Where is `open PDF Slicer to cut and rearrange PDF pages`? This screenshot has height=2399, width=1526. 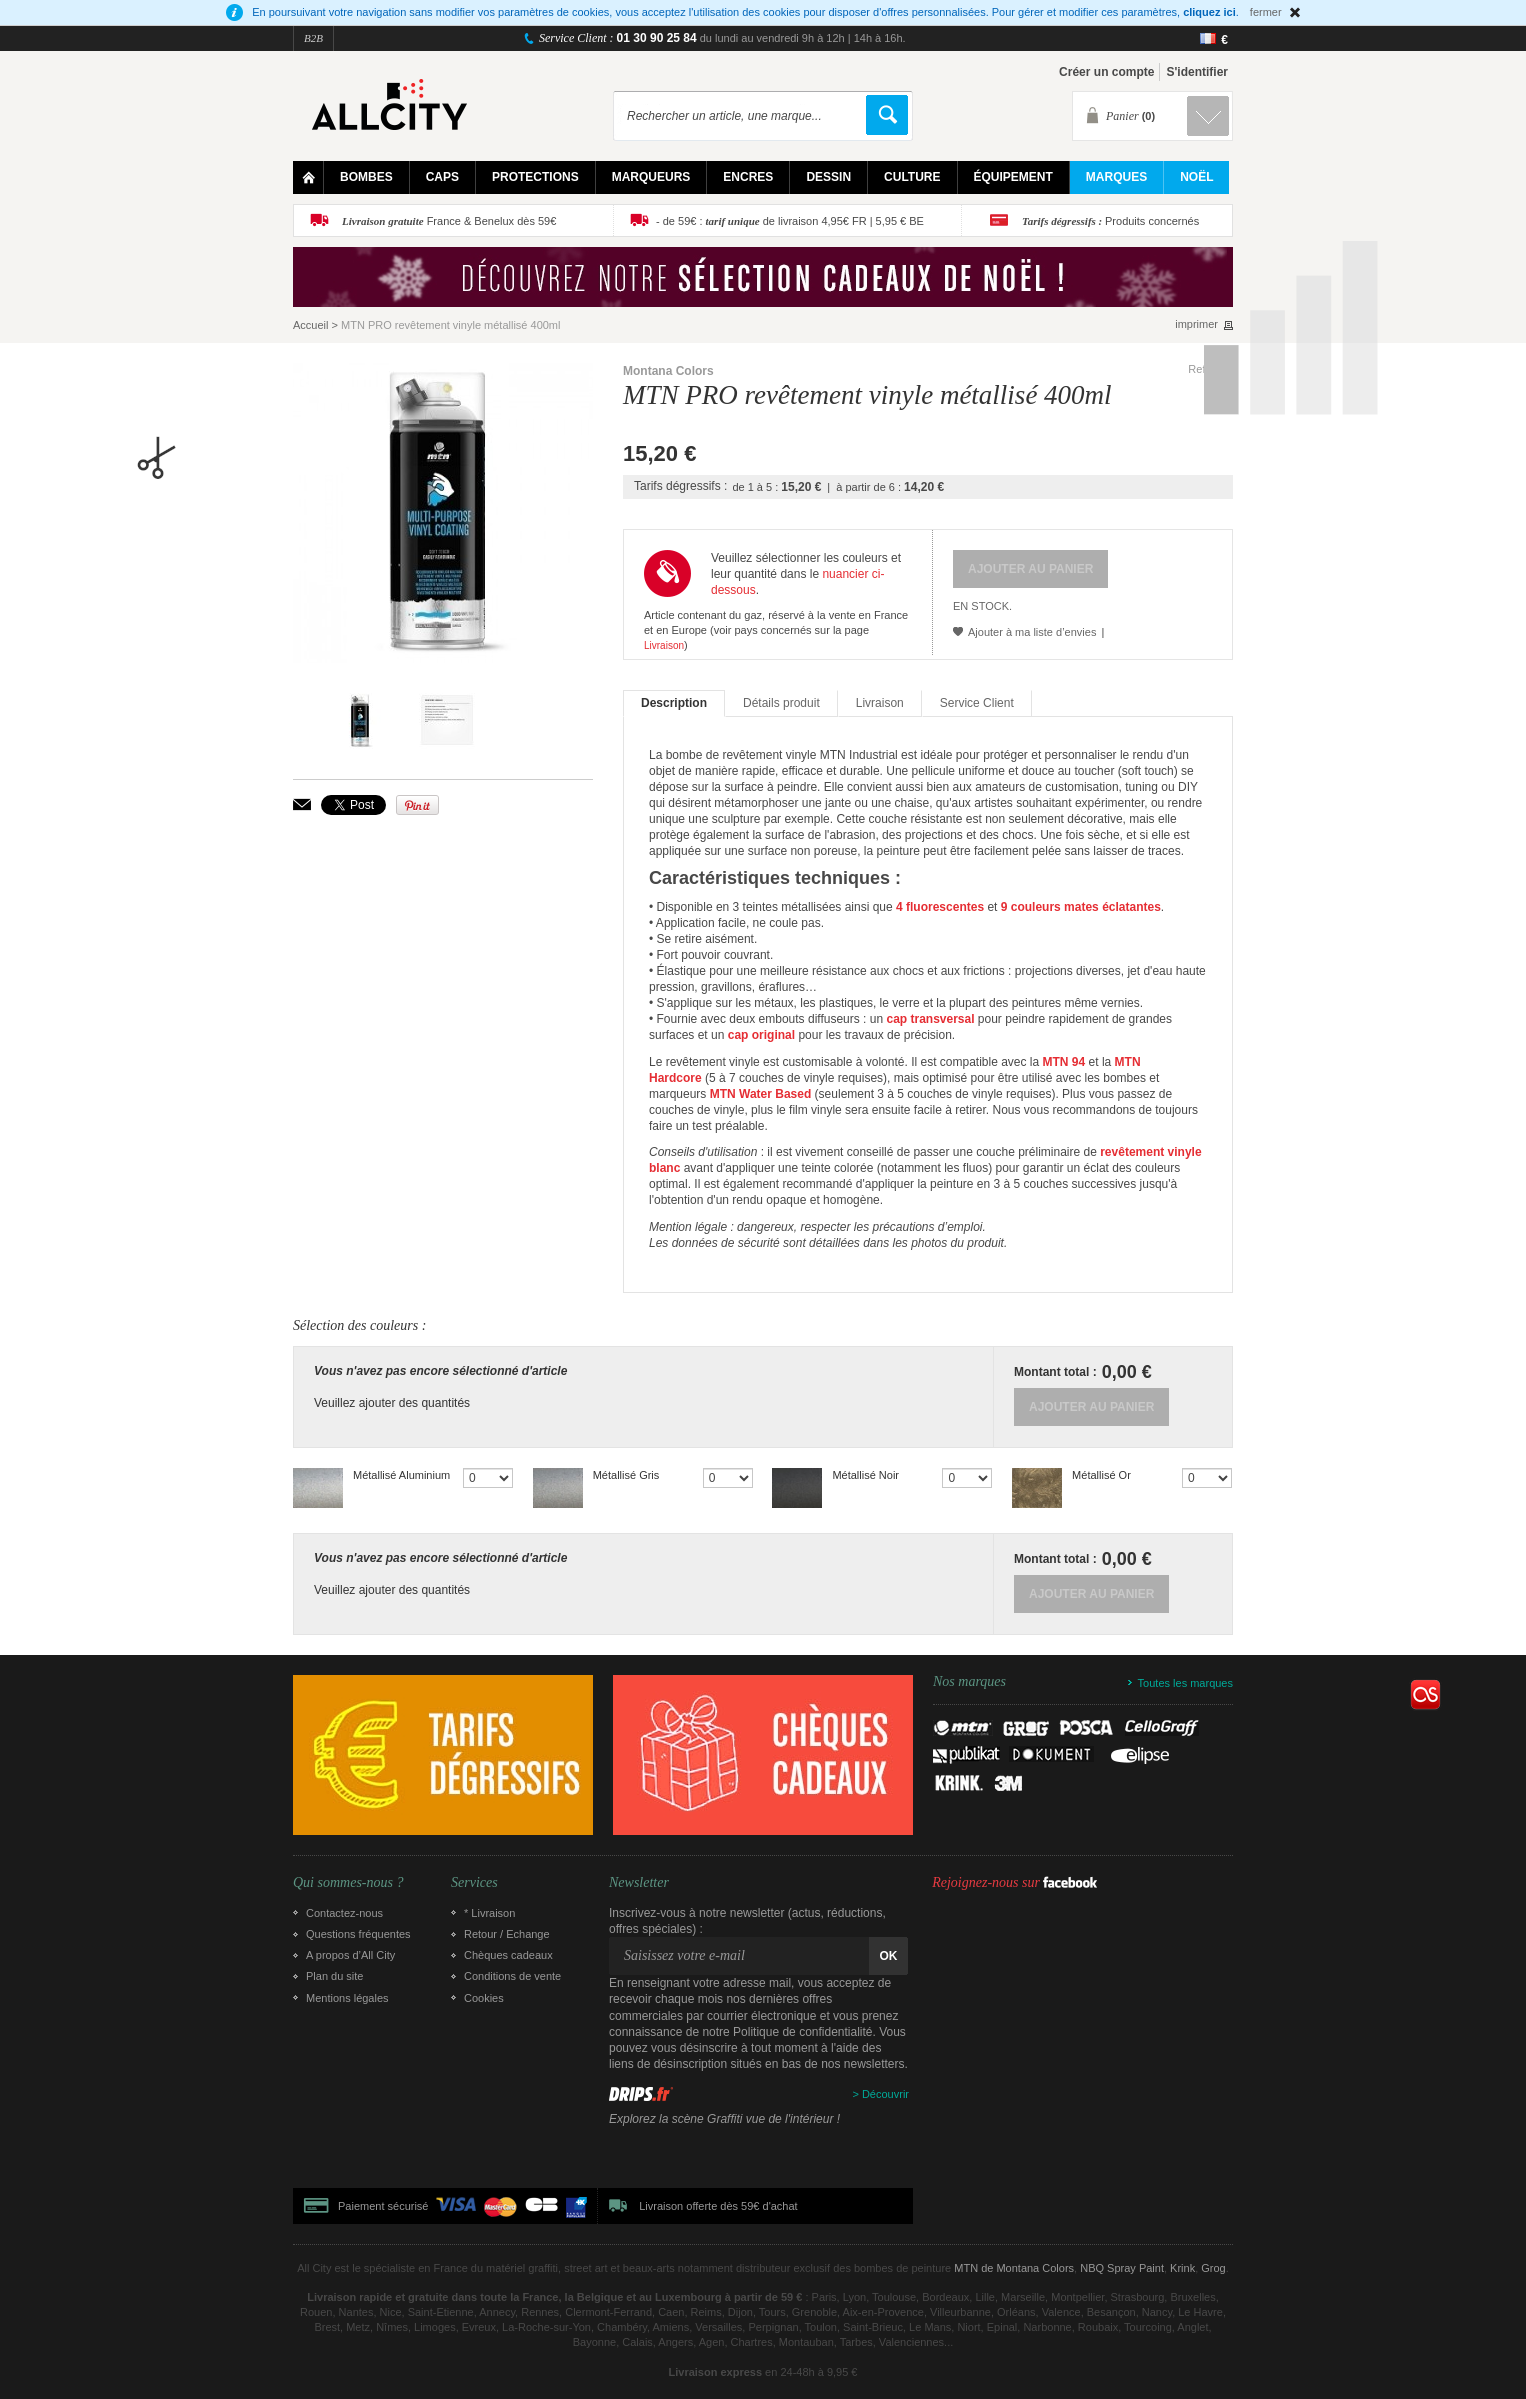
open PDF Slicer to cut and rearrange PDF pages is located at coordinates (156, 456).